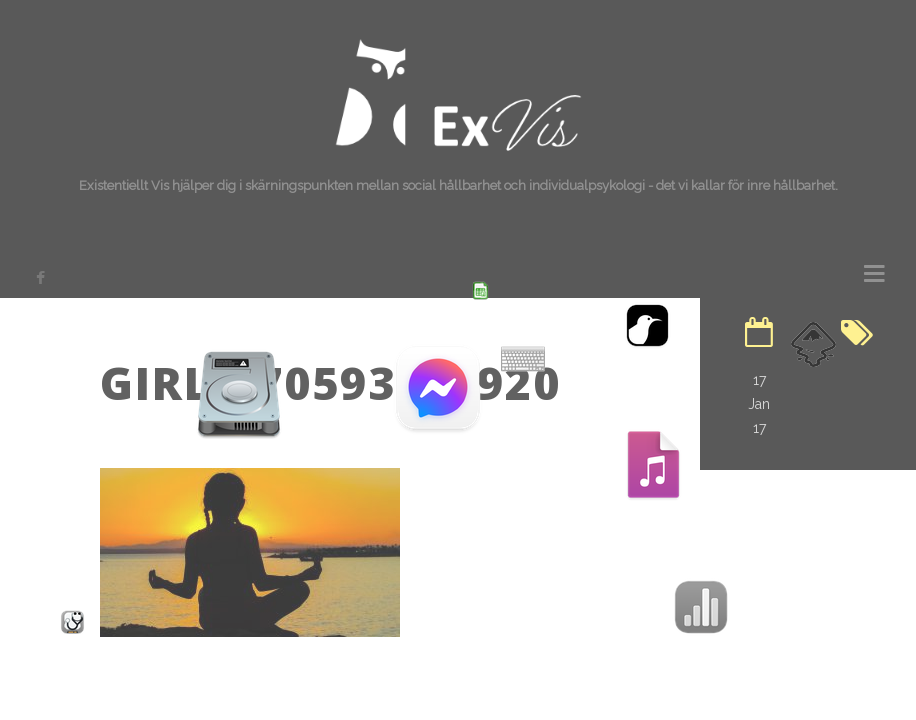 This screenshot has width=916, height=720. What do you see at coordinates (653, 464) in the screenshot?
I see `audio file type indicator` at bounding box center [653, 464].